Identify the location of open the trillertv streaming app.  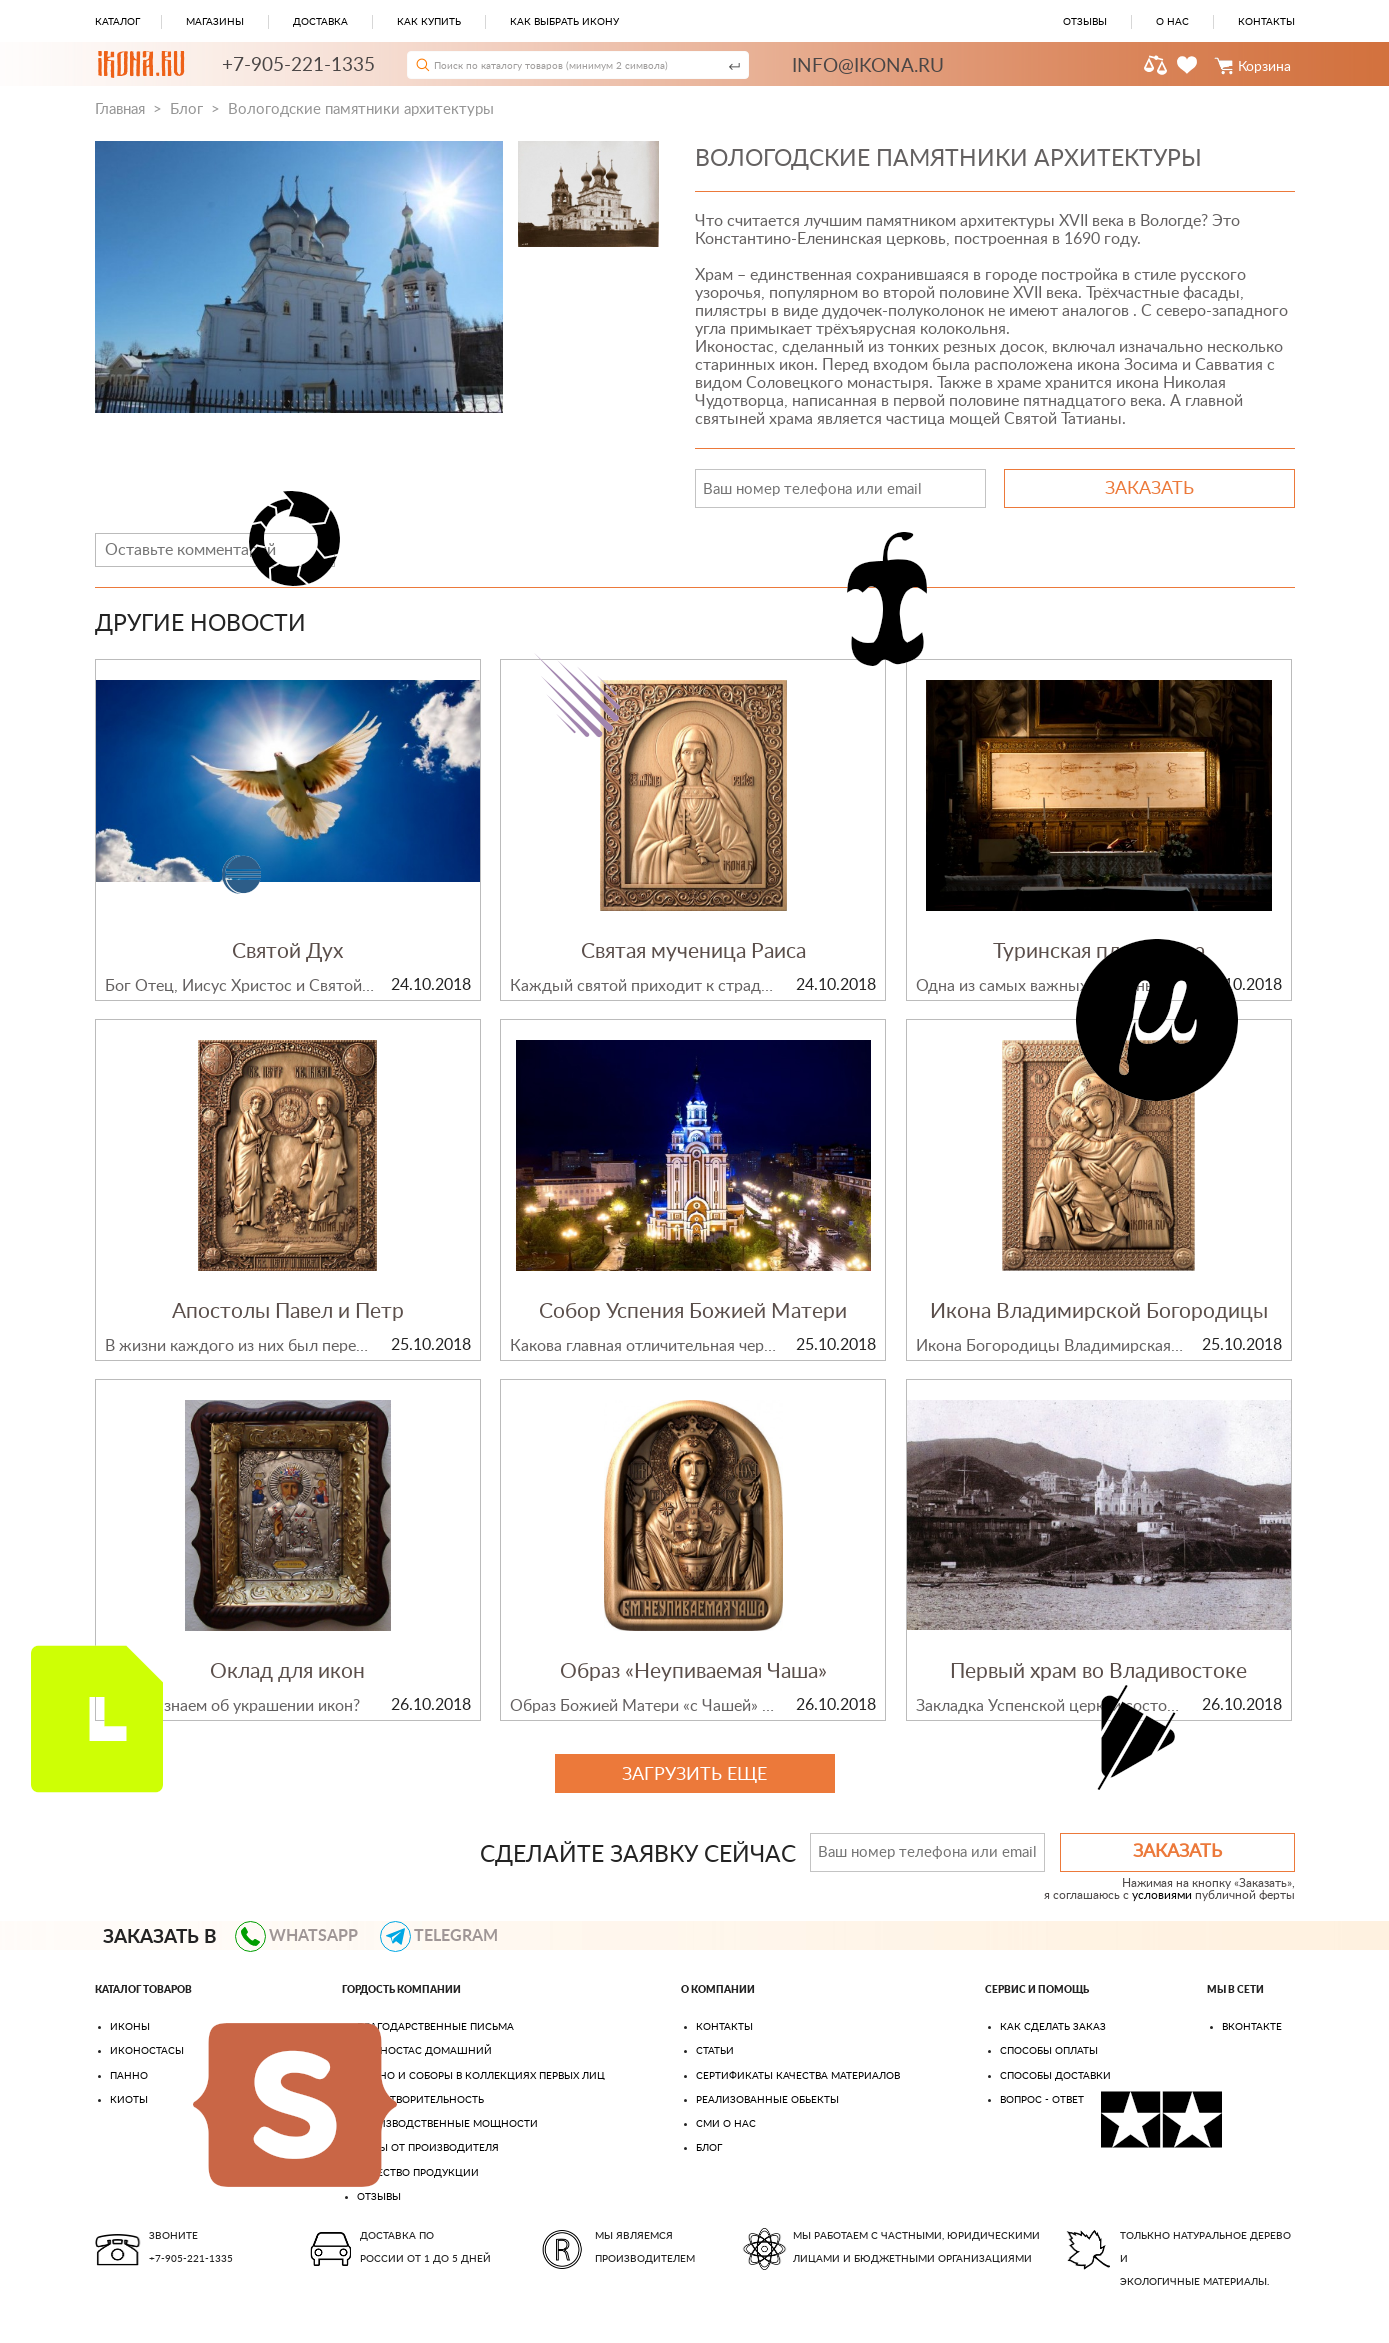
(1136, 1737).